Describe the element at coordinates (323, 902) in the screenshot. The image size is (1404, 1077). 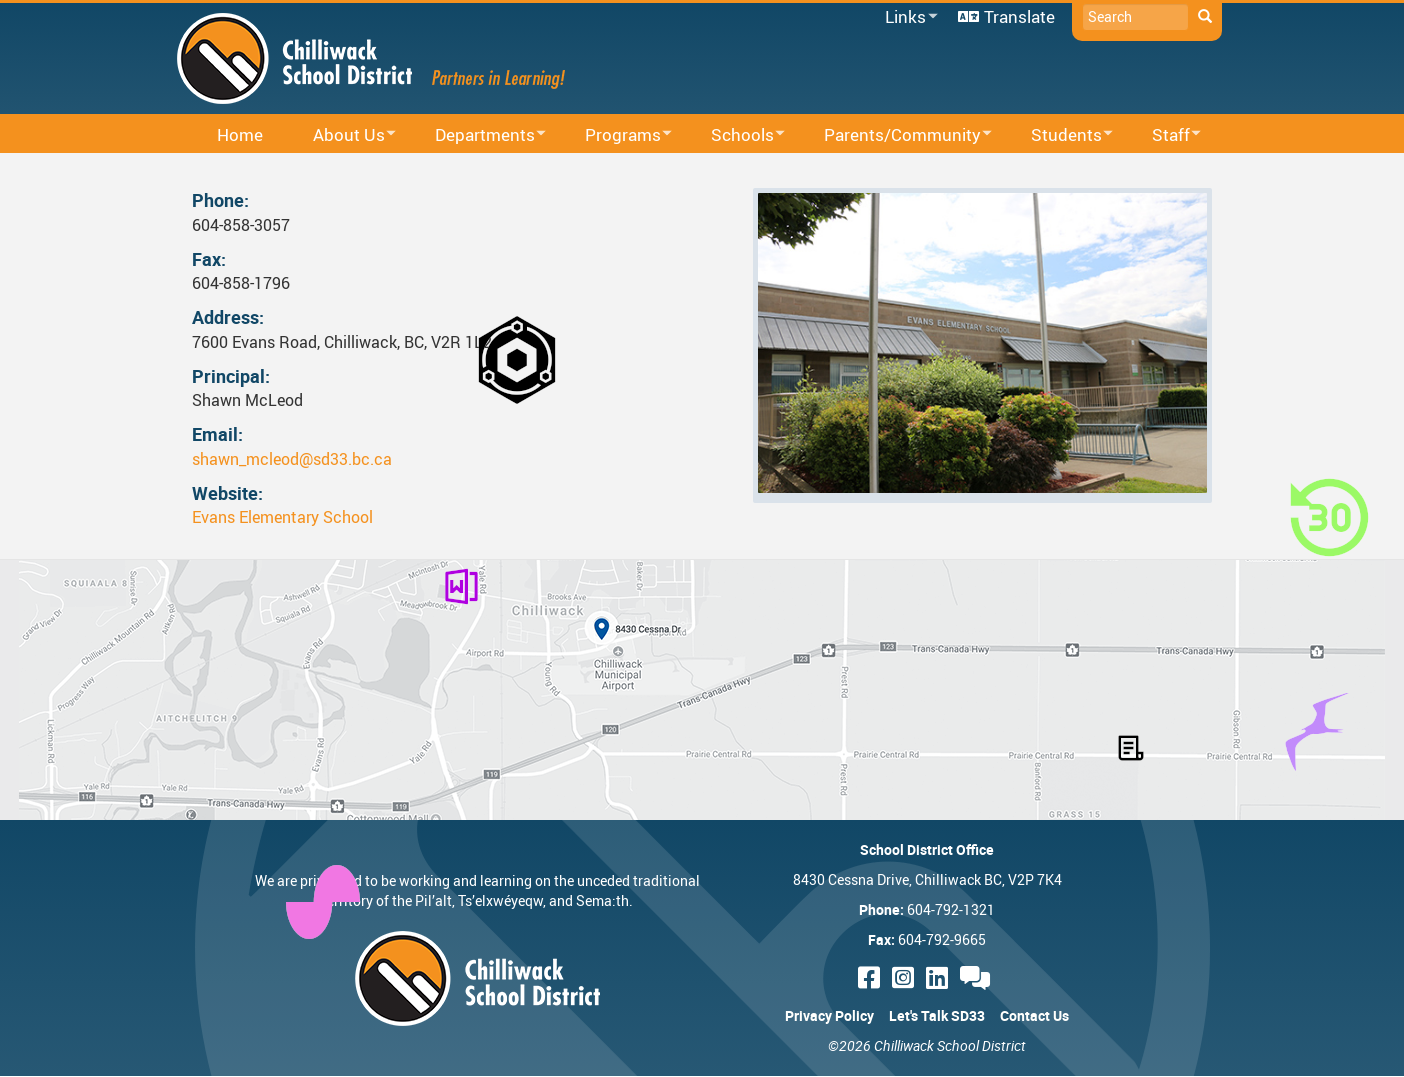
I see `open the suno ai music app` at that location.